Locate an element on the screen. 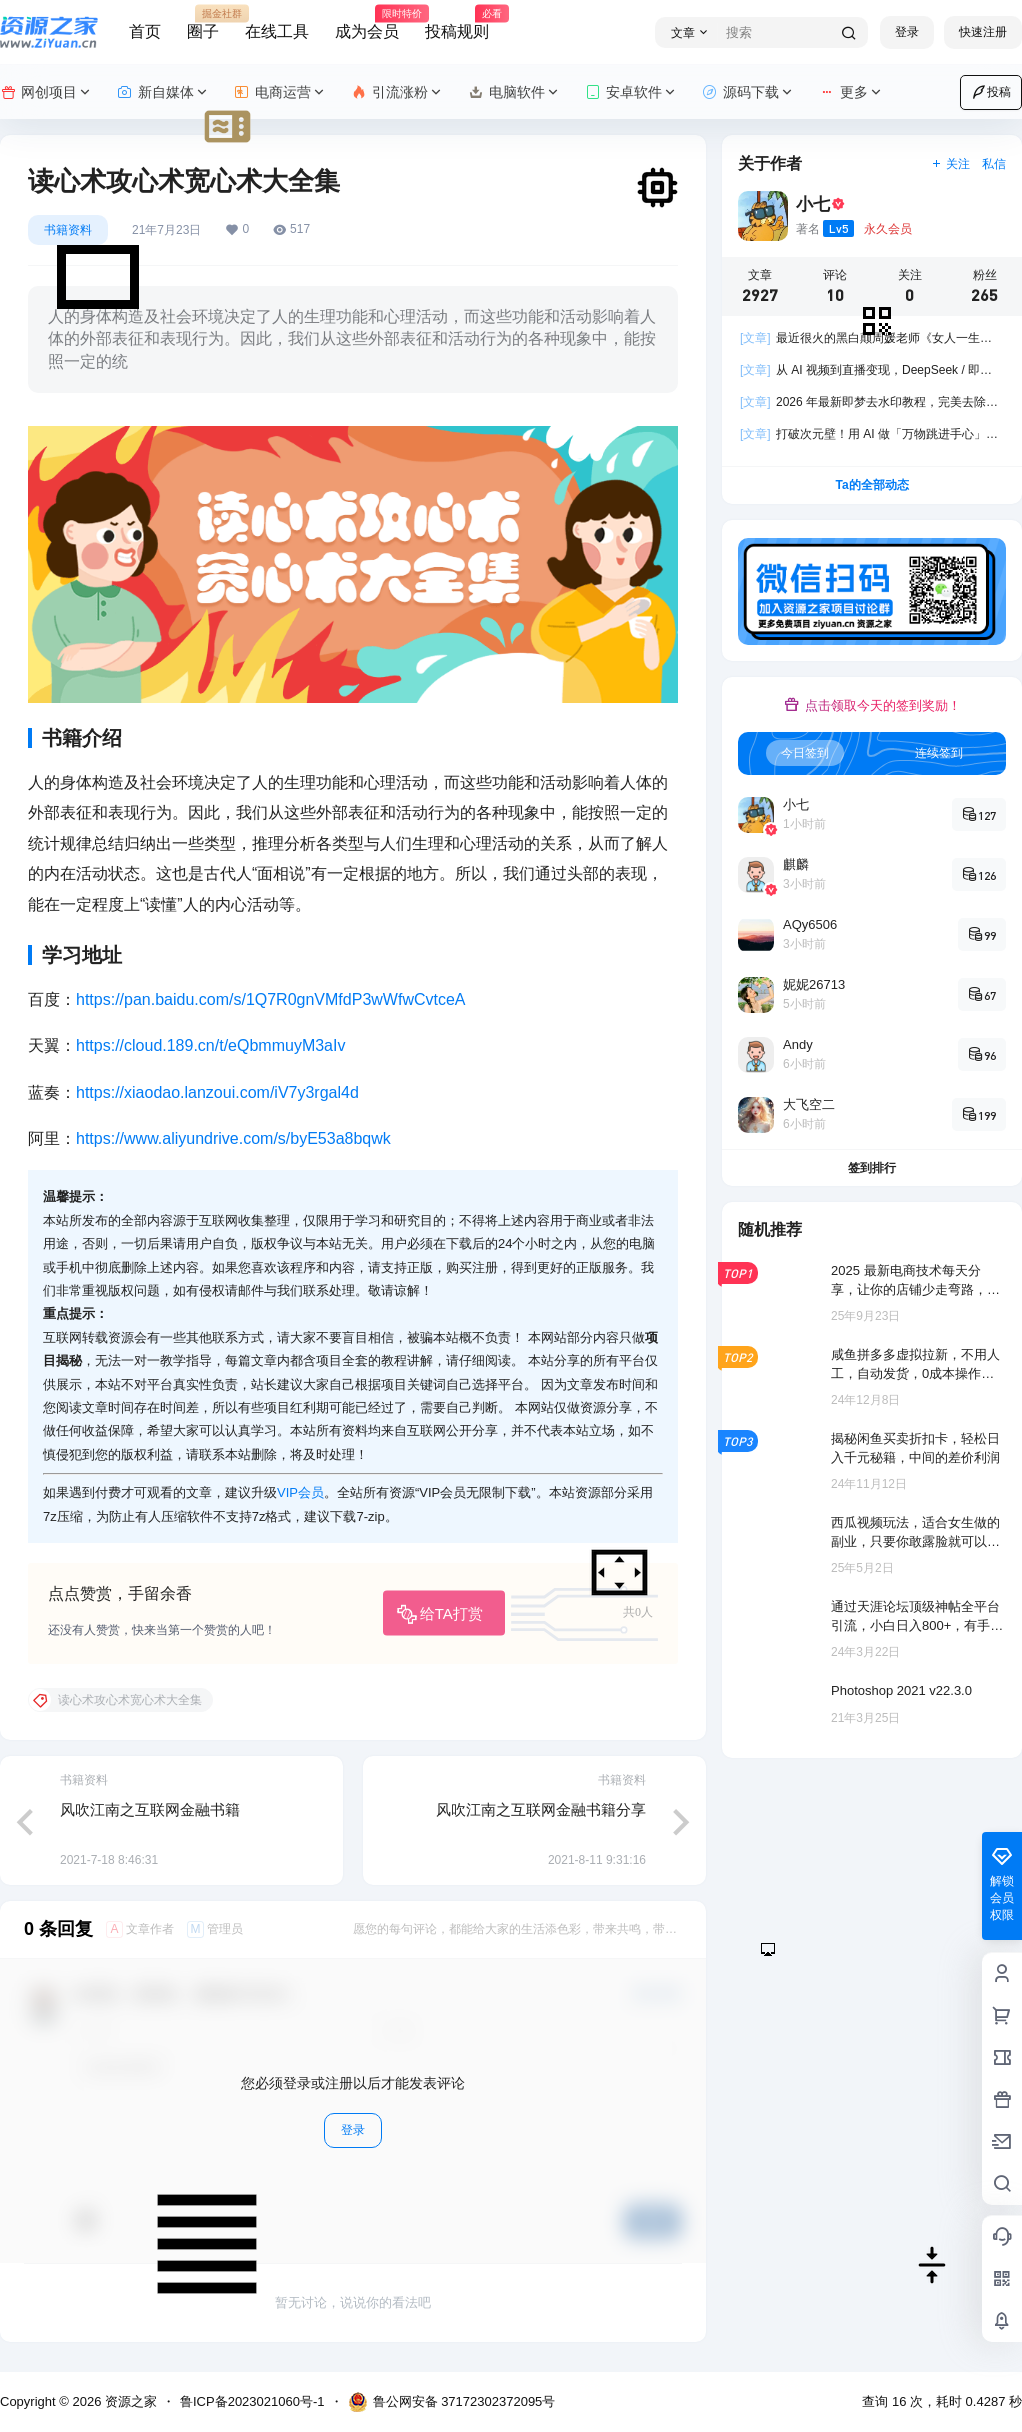 This screenshot has height=2432, width=1022. justify text alignment is located at coordinates (207, 2244).